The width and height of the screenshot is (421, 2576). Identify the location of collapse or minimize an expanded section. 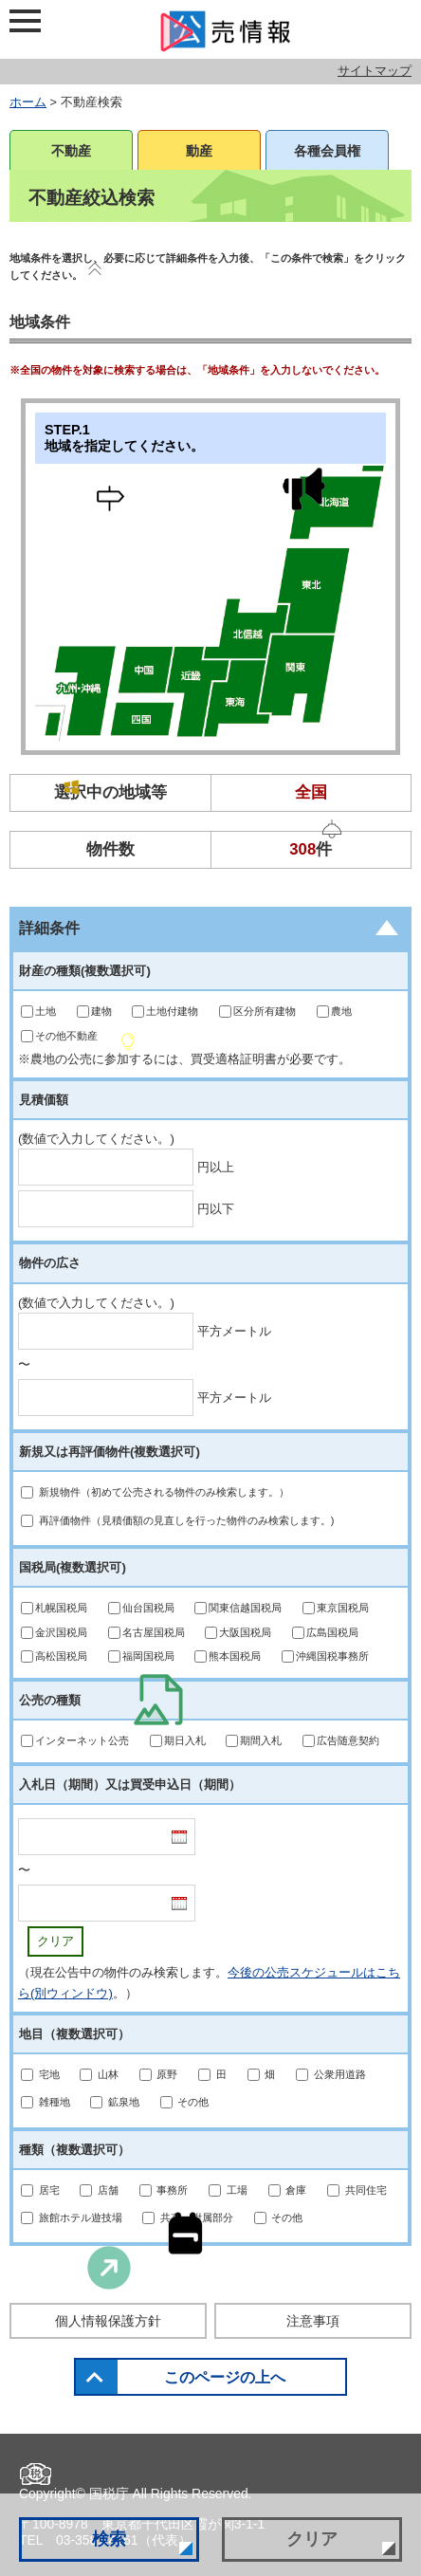
(95, 269).